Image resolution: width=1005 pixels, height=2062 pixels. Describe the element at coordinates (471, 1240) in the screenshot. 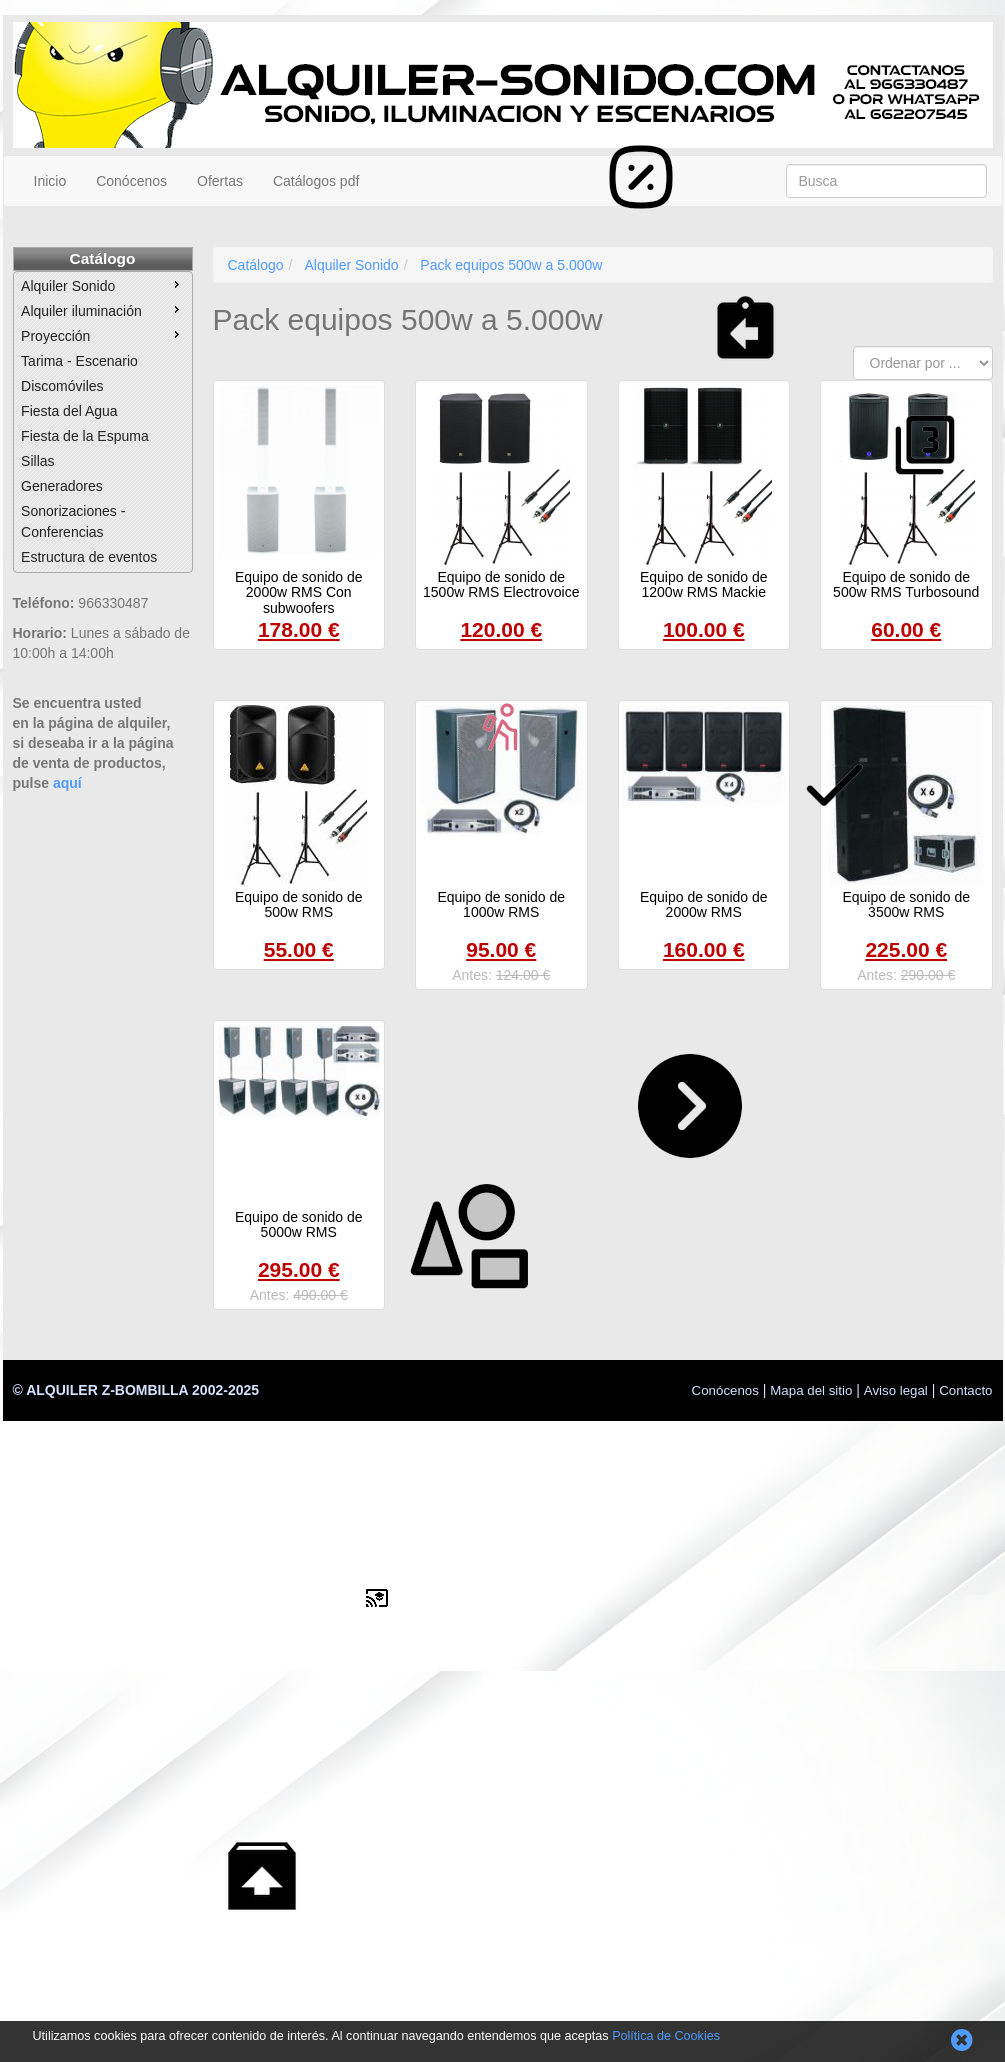

I see `access shape tools or drawing elements` at that location.